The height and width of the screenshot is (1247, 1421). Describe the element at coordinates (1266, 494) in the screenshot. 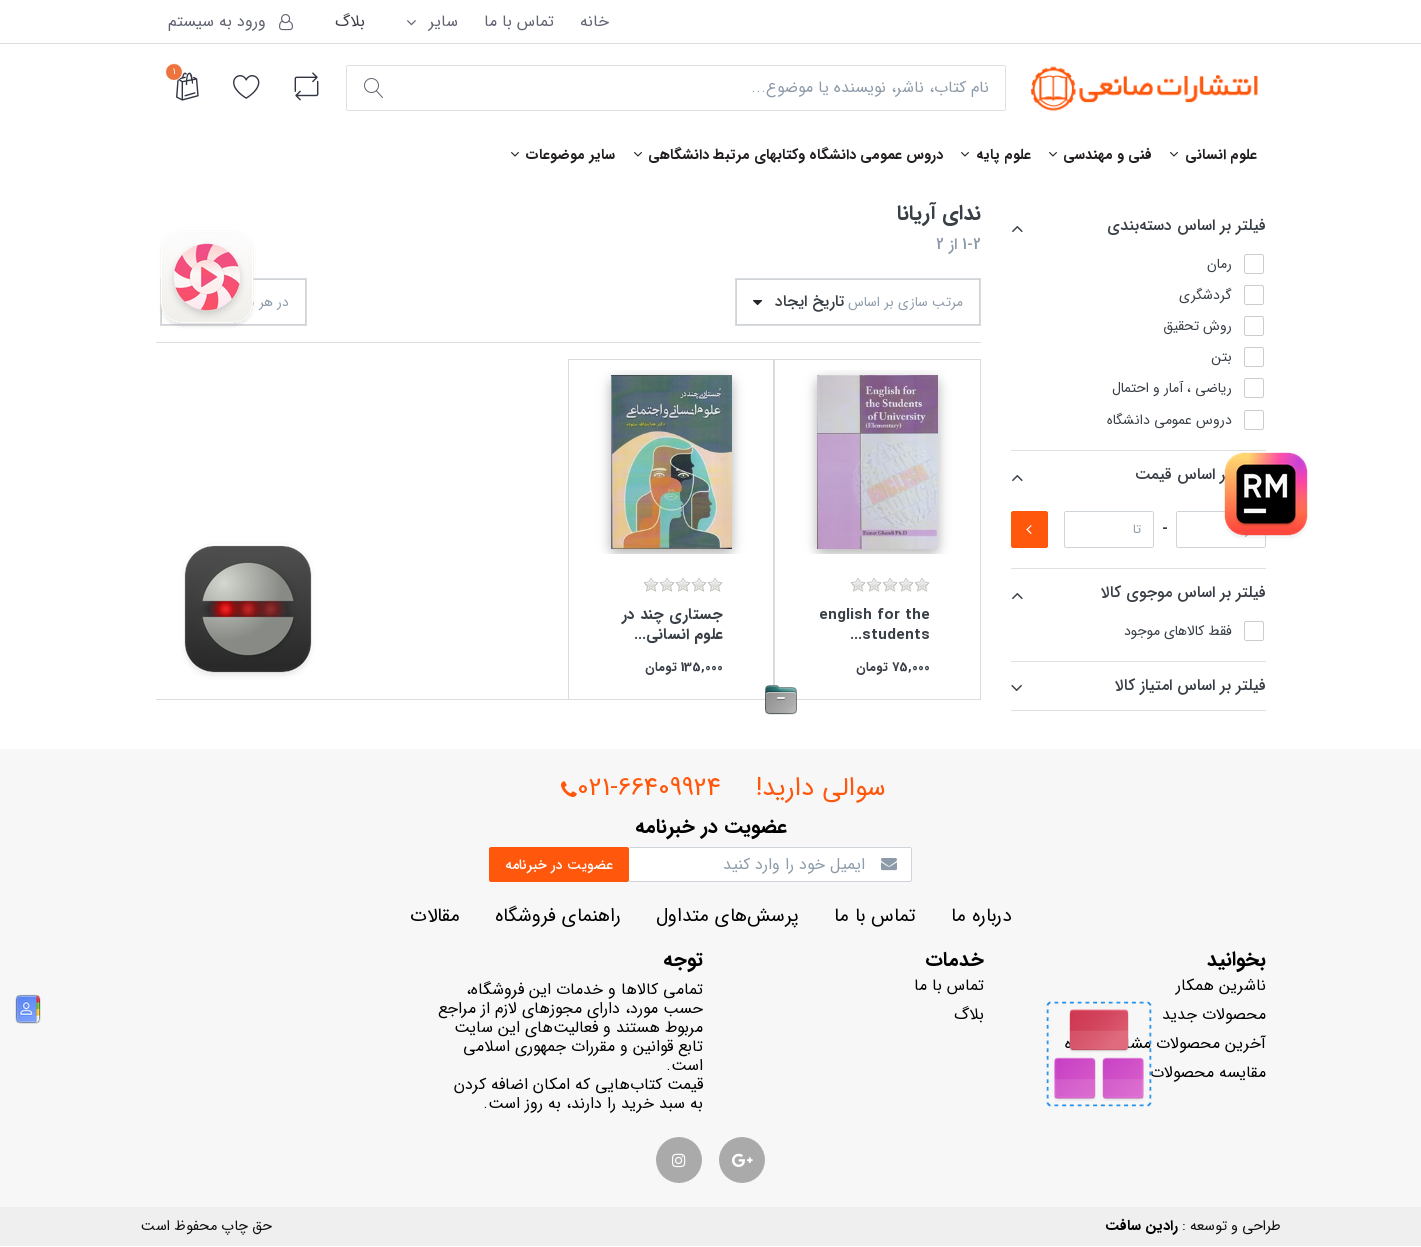

I see `open RubyMine IDE` at that location.